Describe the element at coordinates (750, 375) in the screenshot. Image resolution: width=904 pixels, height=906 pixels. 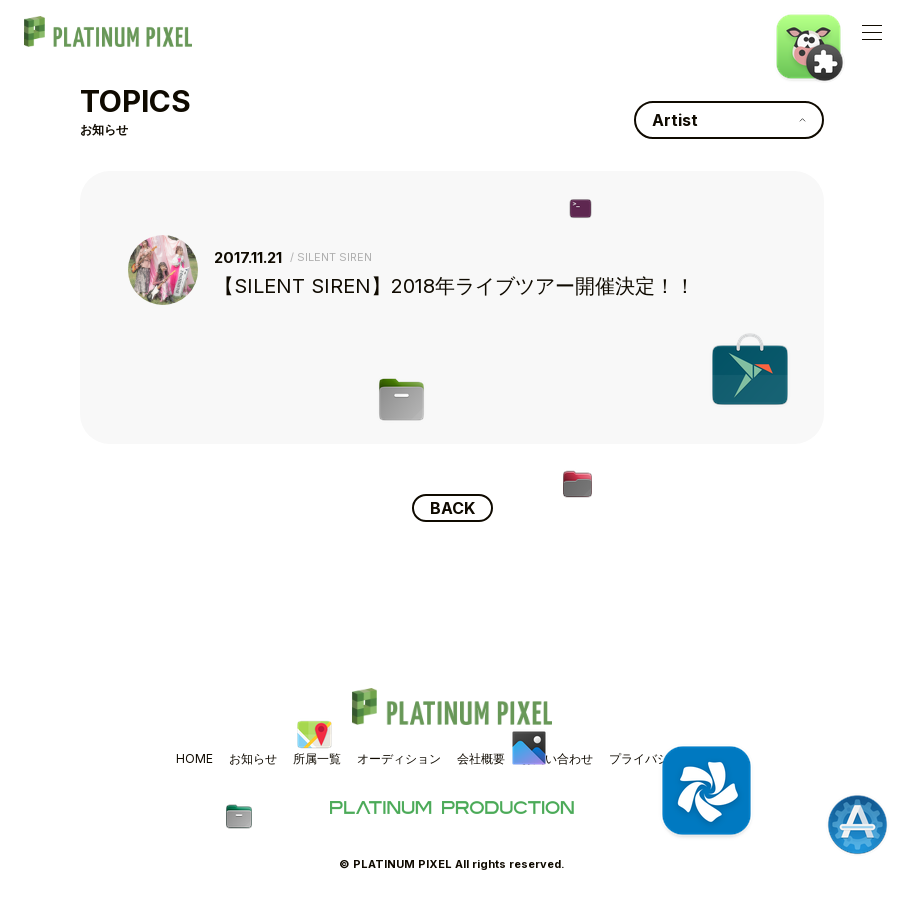
I see `open the snap store to browse and install applications` at that location.